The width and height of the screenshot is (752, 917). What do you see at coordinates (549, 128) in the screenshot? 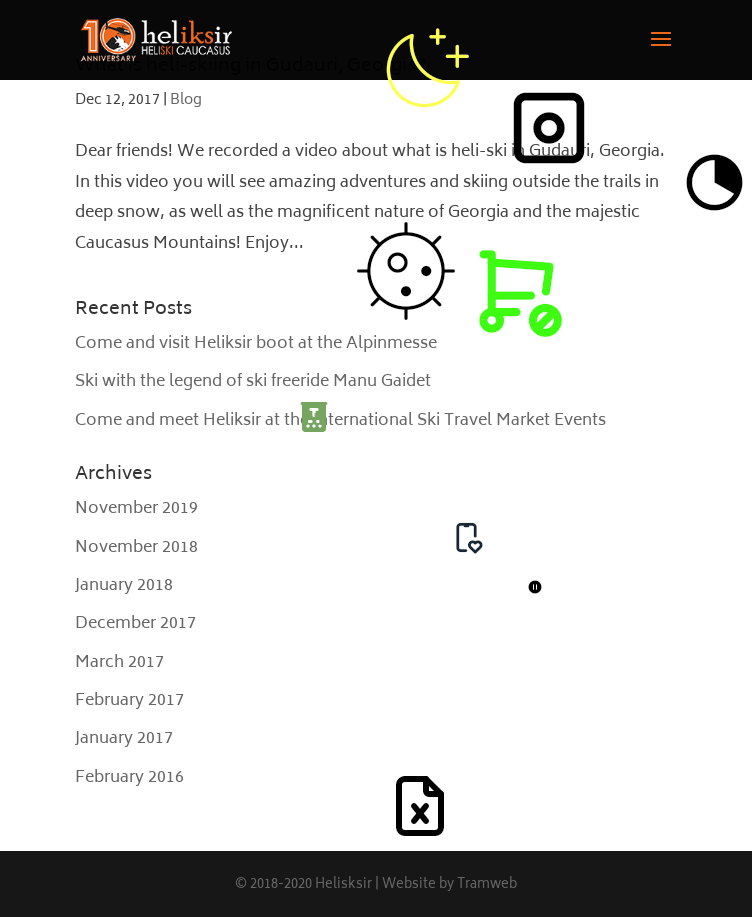
I see `apply a mask to selected layer or object` at bounding box center [549, 128].